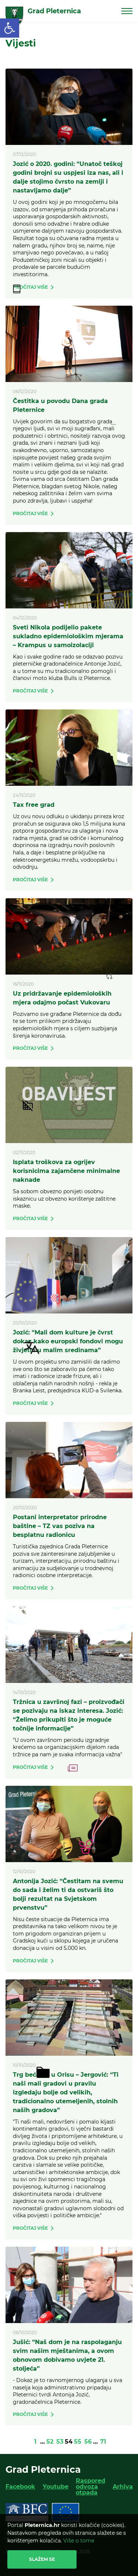 This screenshot has height=2576, width=138. What do you see at coordinates (104, 140) in the screenshot?
I see `make a phone call` at bounding box center [104, 140].